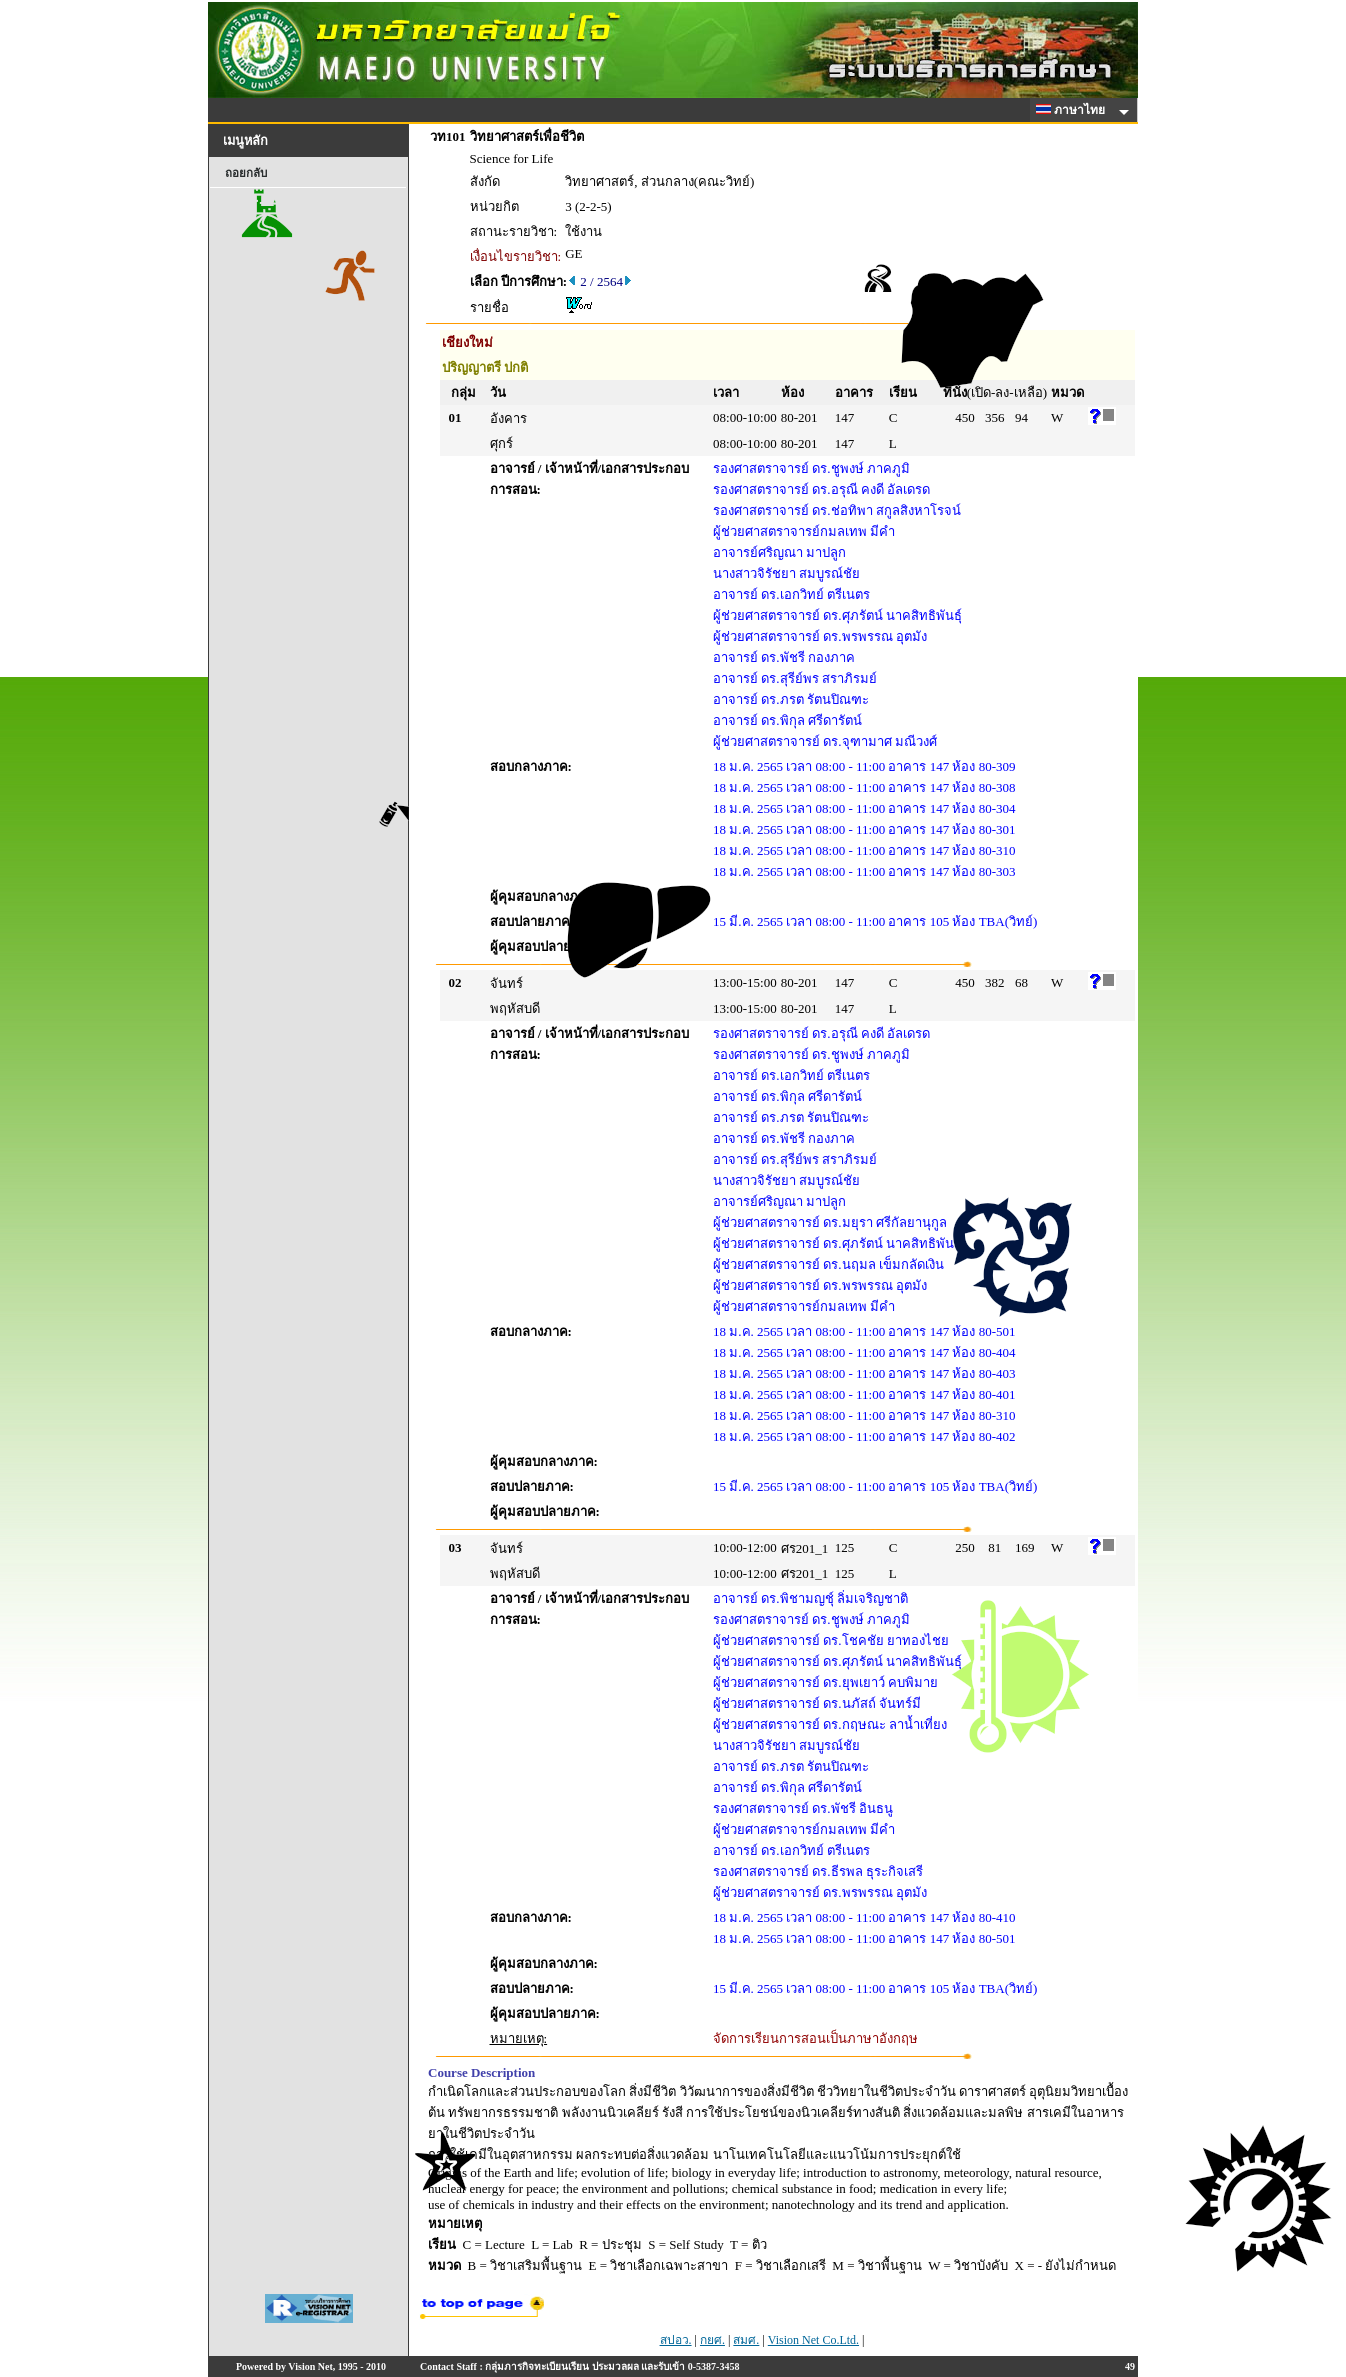  I want to click on start or resume running in a game, so click(350, 275).